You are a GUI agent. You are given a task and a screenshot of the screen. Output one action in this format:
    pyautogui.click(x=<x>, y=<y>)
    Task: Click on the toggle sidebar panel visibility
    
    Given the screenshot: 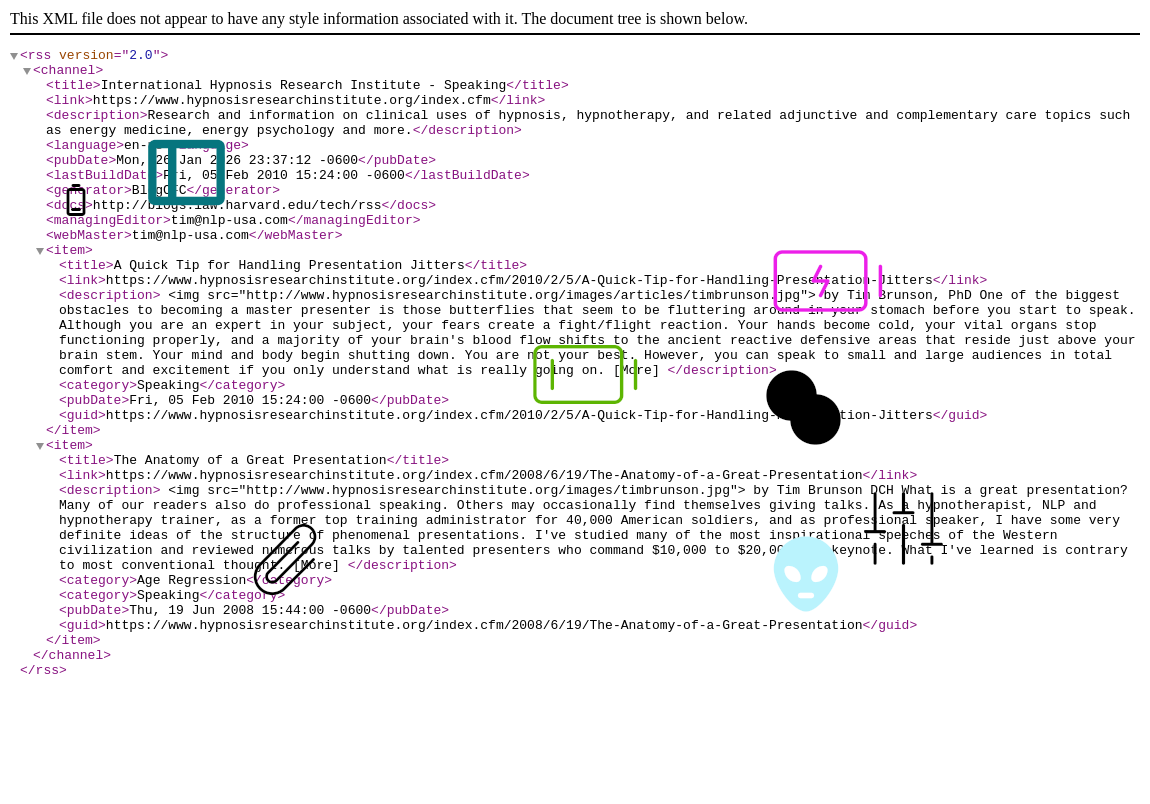 What is the action you would take?
    pyautogui.click(x=186, y=172)
    